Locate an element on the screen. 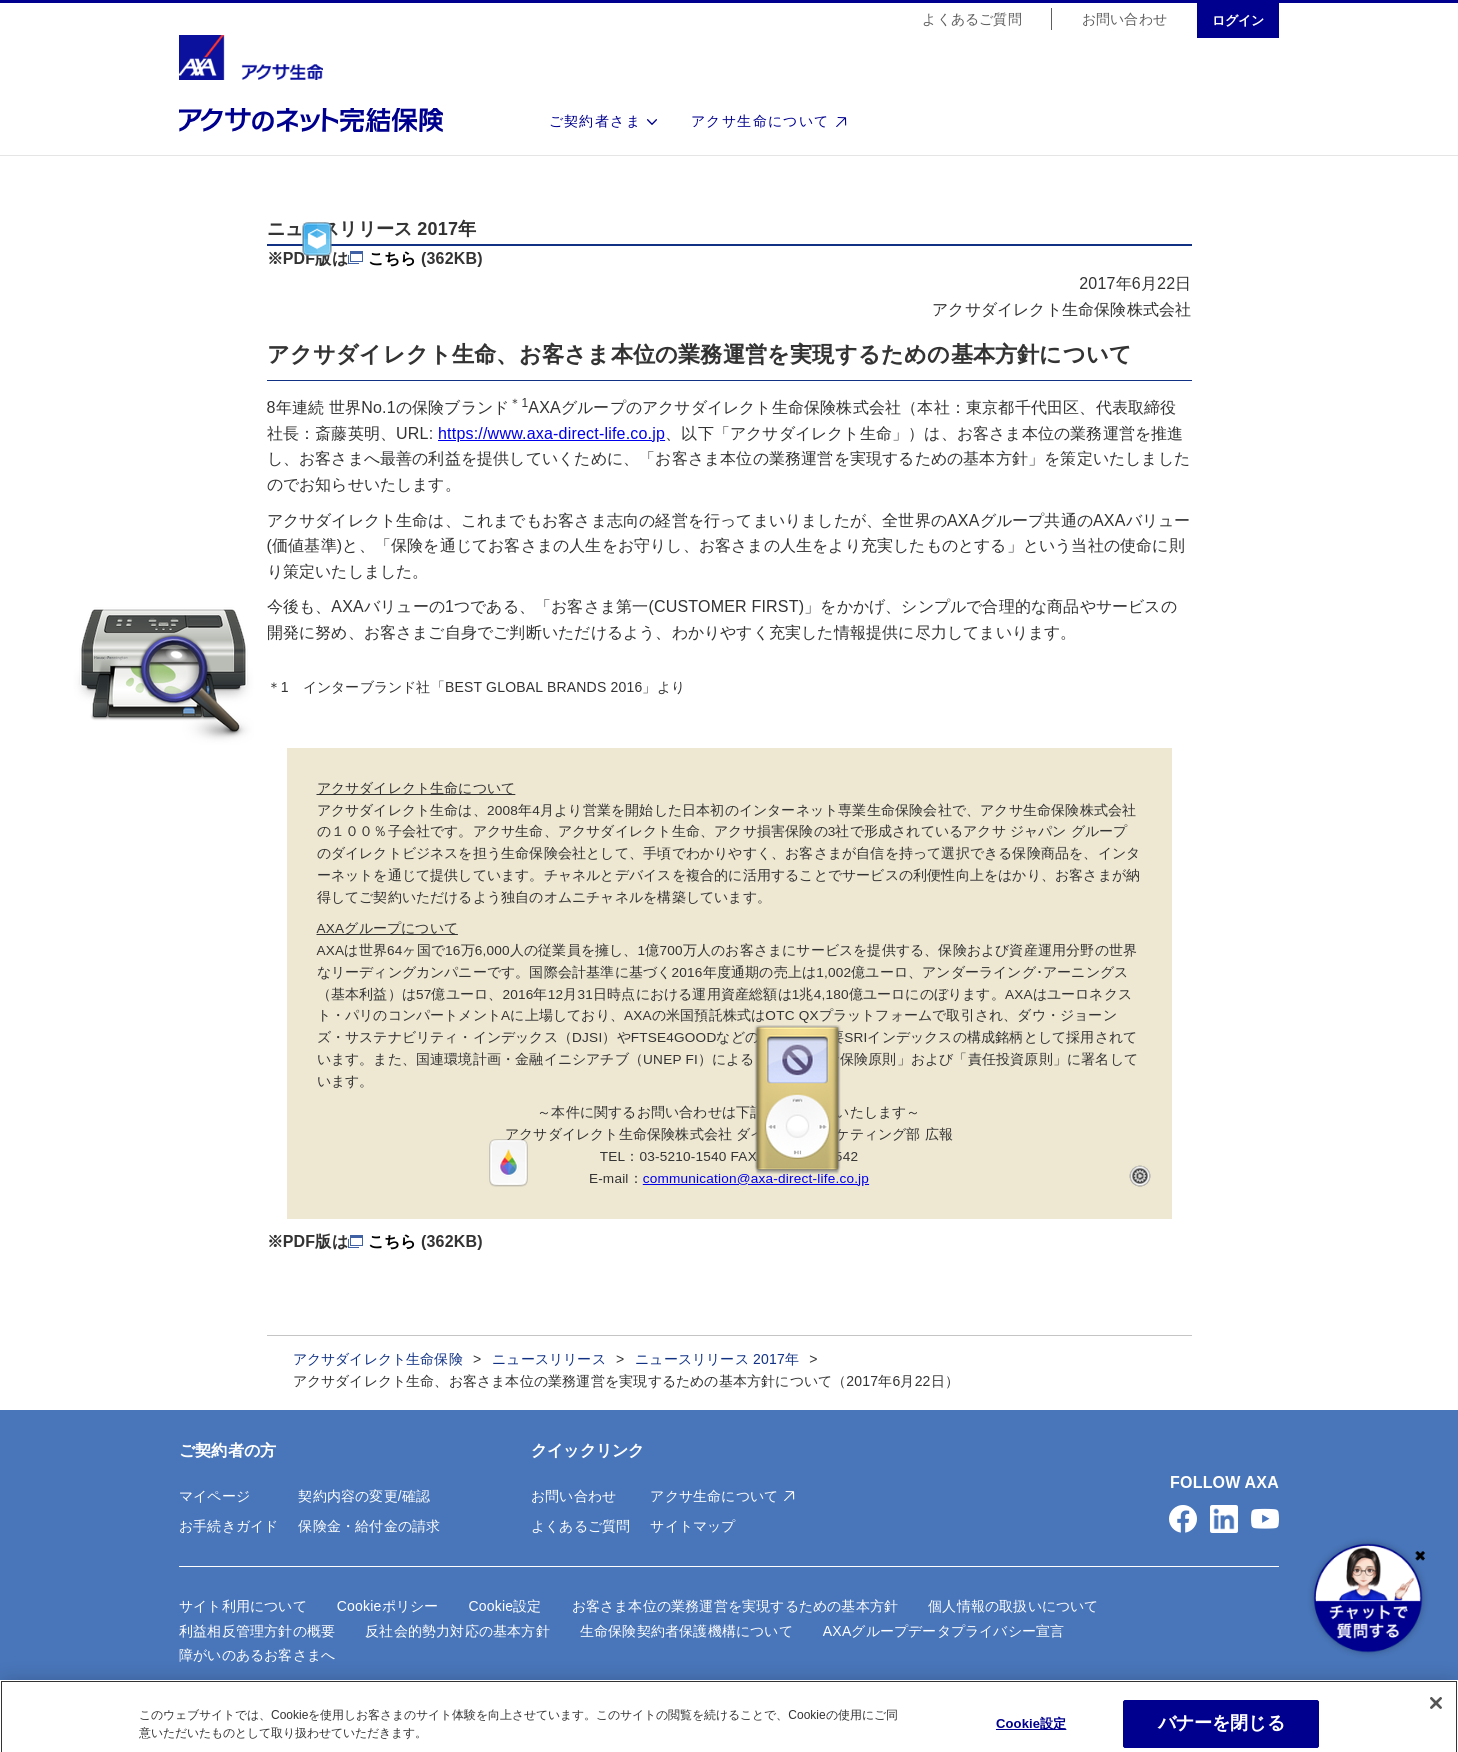 This screenshot has height=1752, width=1458. flatpak application package file is located at coordinates (317, 239).